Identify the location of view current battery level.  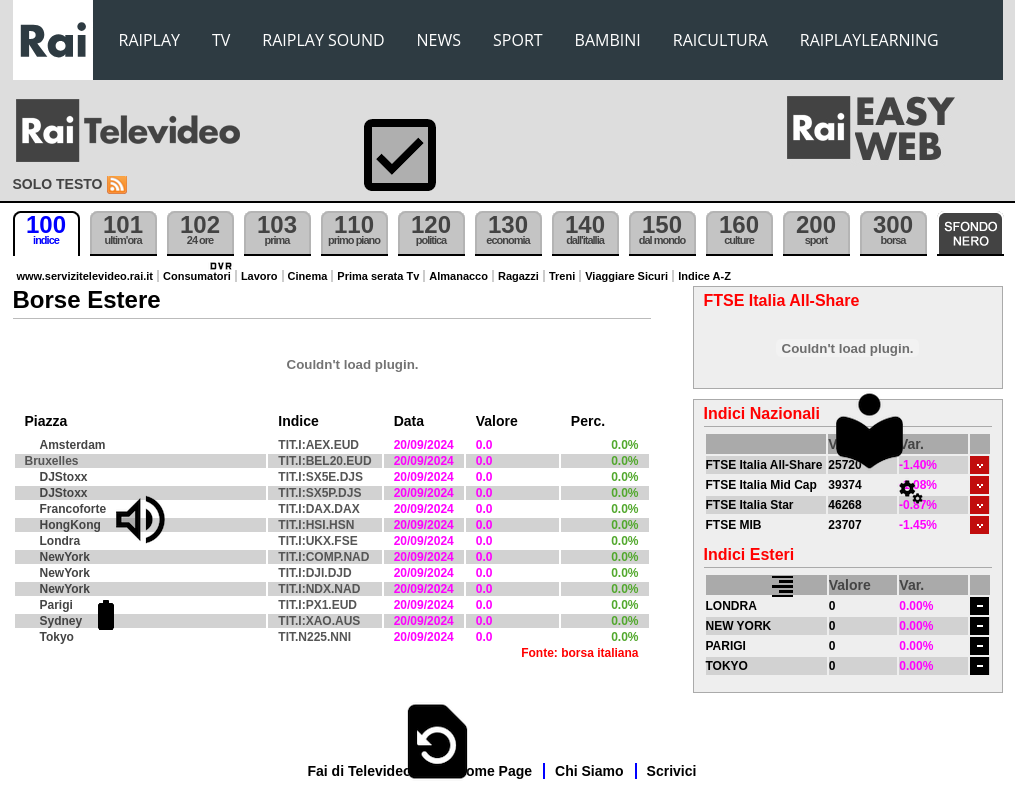
(106, 615).